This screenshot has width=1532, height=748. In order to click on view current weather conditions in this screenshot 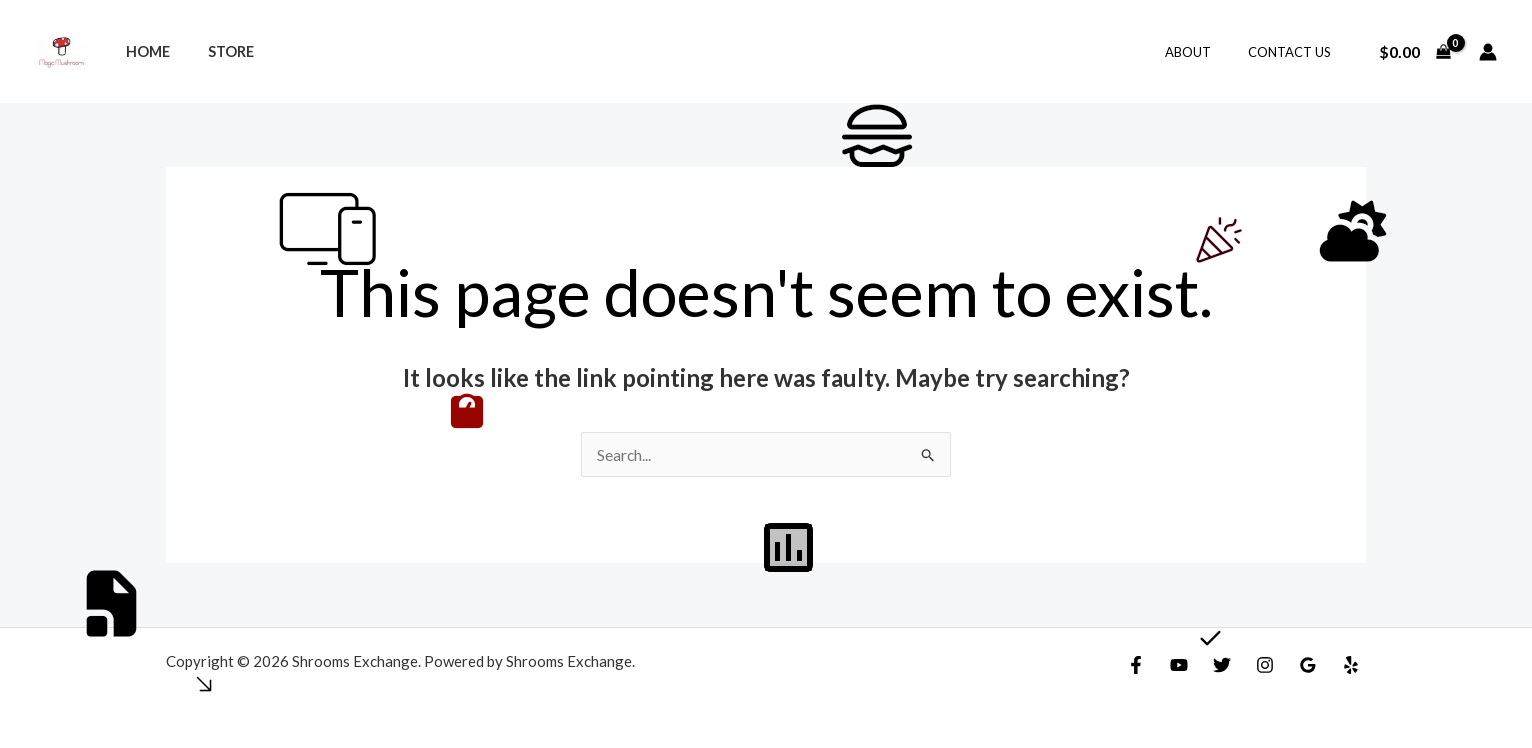, I will do `click(1353, 232)`.